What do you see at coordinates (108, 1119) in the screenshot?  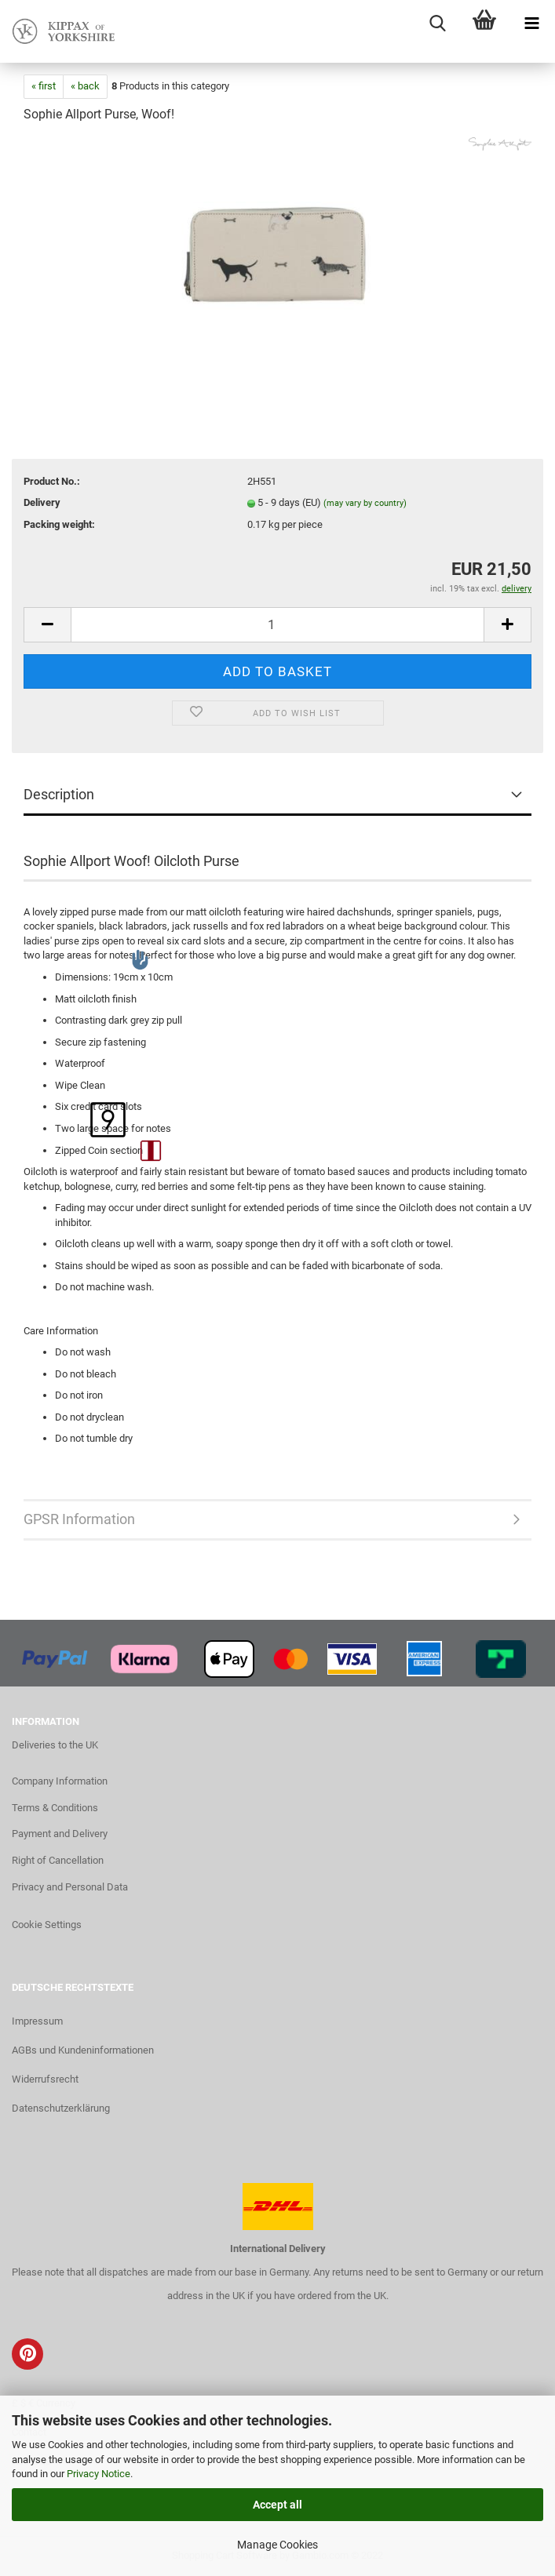 I see `select or input the number nine` at bounding box center [108, 1119].